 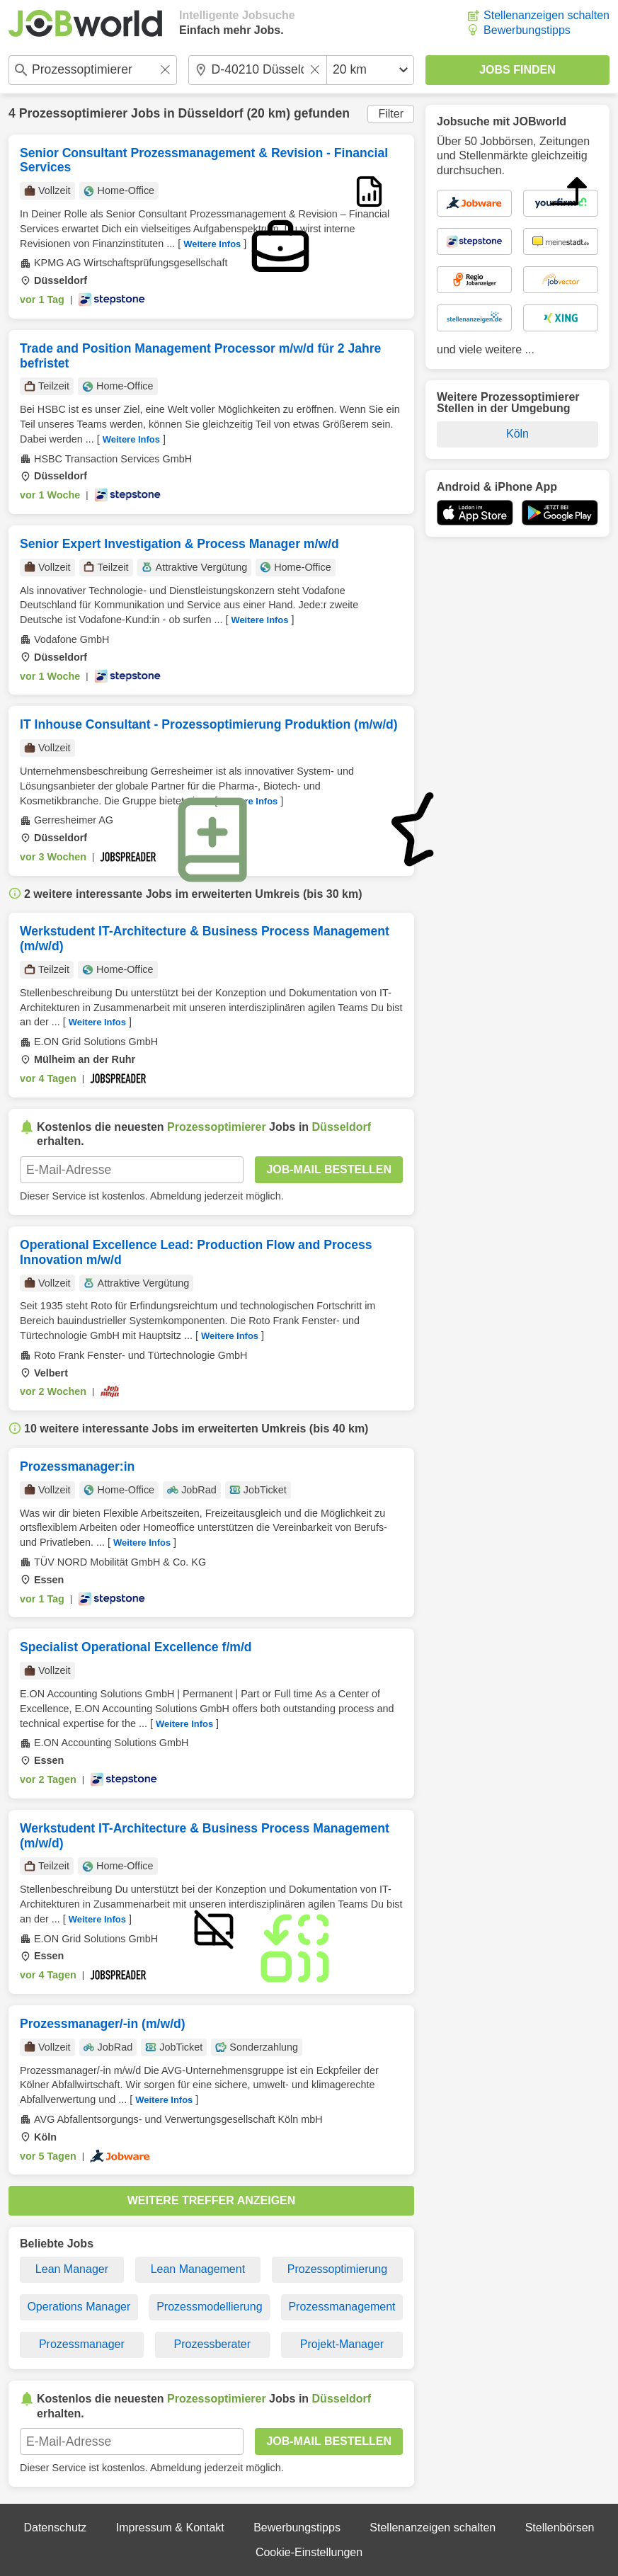 What do you see at coordinates (369, 191) in the screenshot?
I see `view file with growth analytics` at bounding box center [369, 191].